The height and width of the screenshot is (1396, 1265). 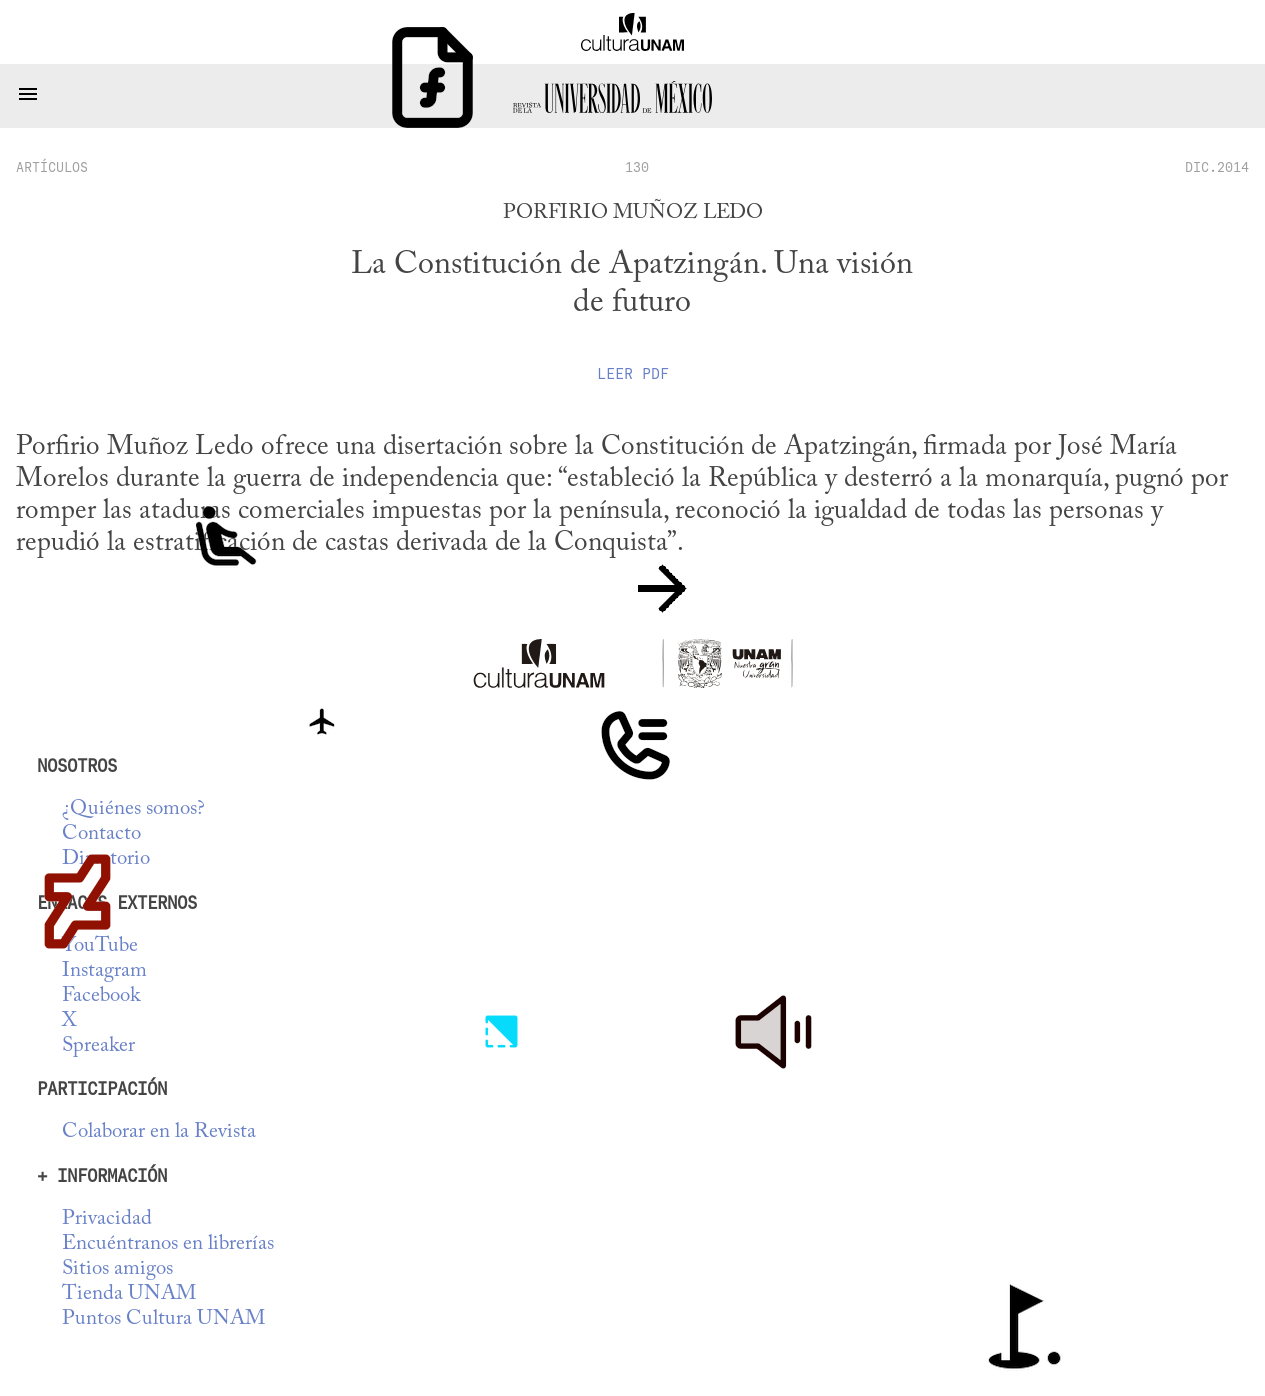 What do you see at coordinates (322, 721) in the screenshot?
I see `access flight booking or travel options` at bounding box center [322, 721].